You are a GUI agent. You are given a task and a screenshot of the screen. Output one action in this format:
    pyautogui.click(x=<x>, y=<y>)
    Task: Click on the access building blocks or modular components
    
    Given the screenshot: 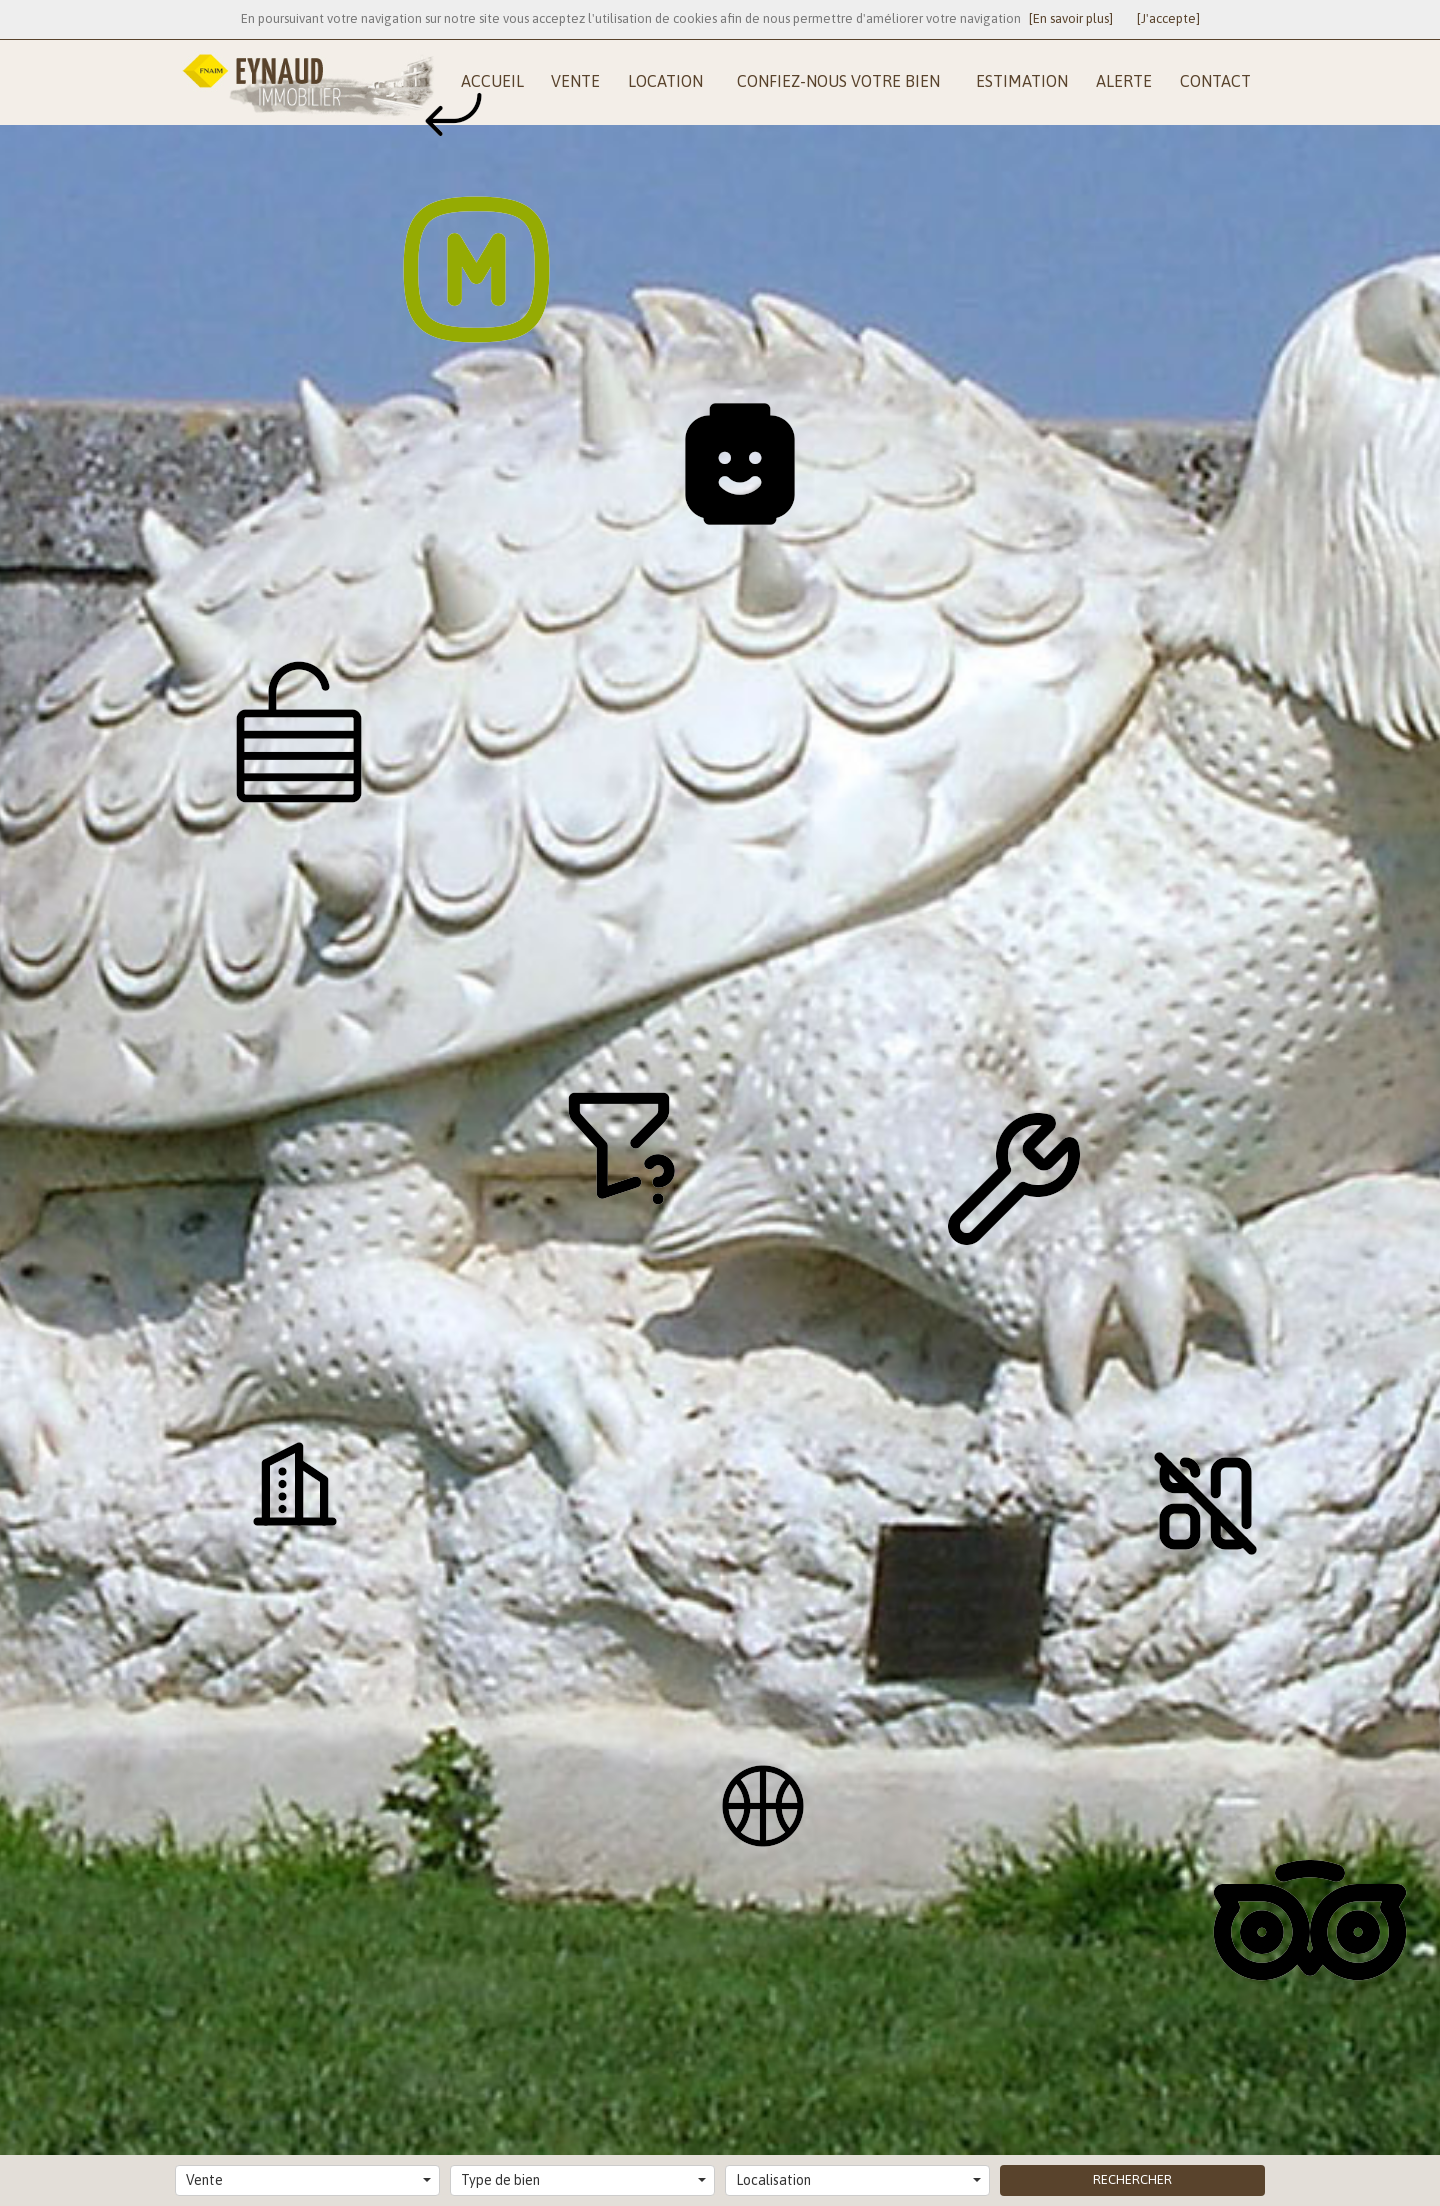 What is the action you would take?
    pyautogui.click(x=740, y=464)
    